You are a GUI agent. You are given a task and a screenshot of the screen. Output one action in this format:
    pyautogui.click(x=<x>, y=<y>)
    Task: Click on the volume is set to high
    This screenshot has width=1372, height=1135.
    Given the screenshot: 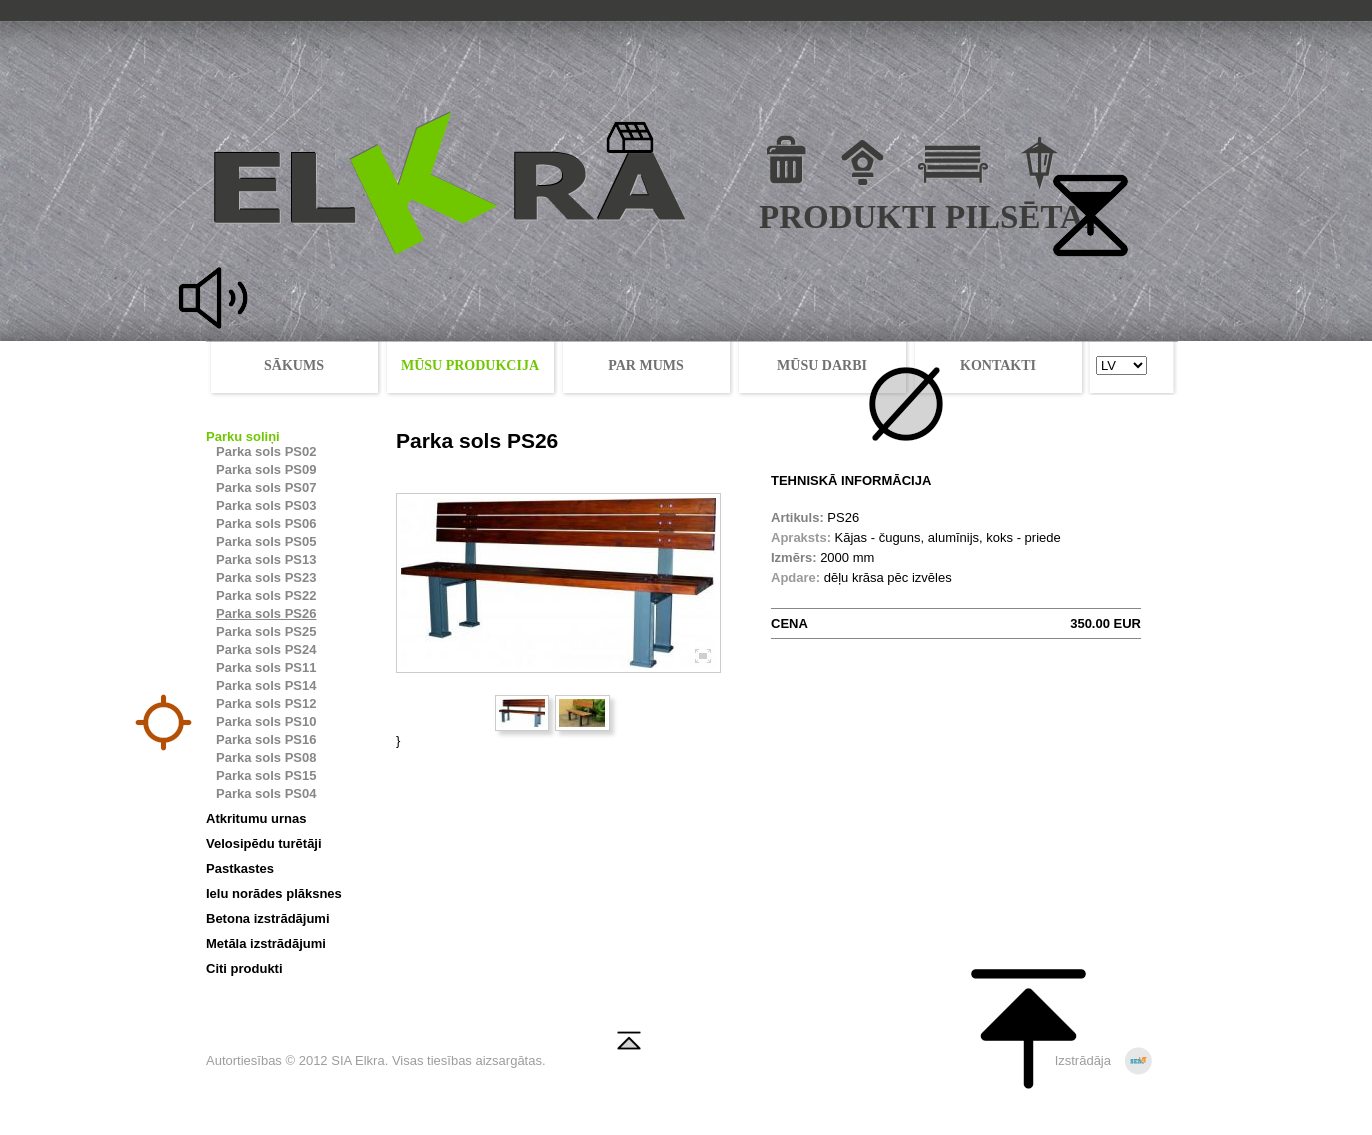 What is the action you would take?
    pyautogui.click(x=212, y=298)
    